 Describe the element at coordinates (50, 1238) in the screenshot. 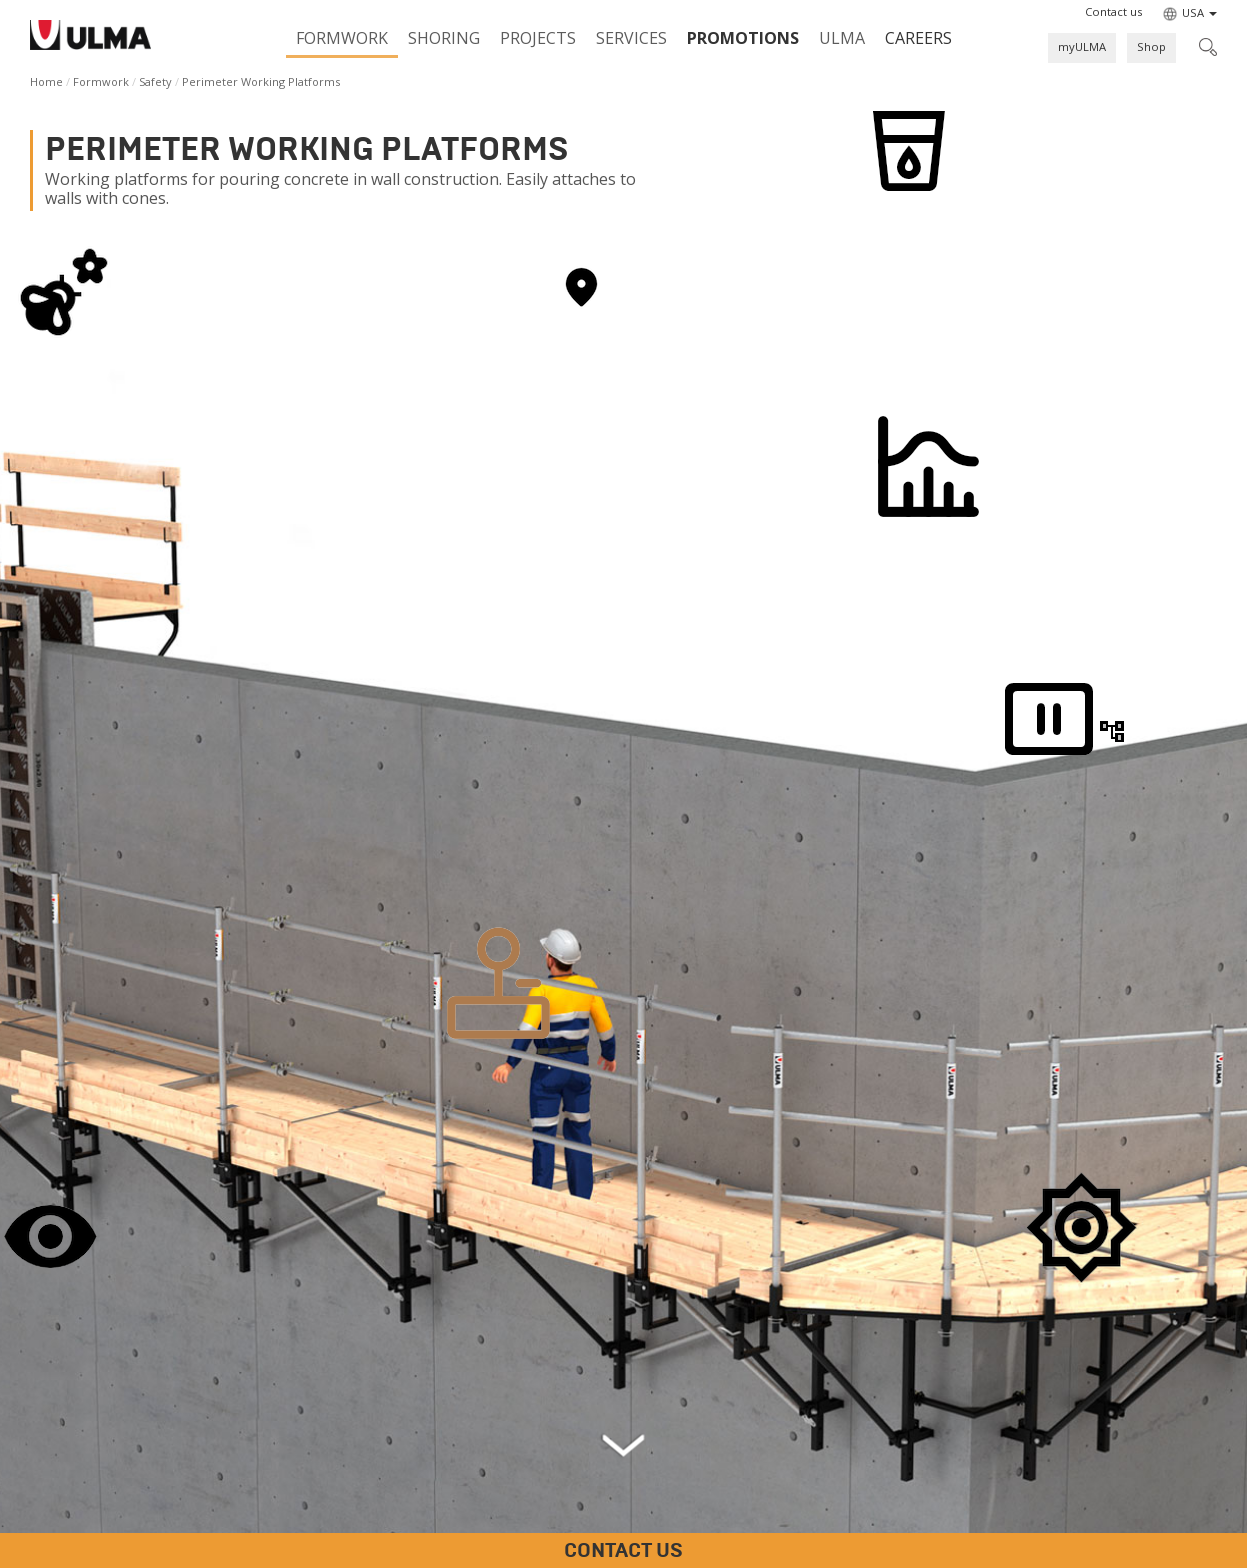

I see `toggle visibility of an item or element` at that location.